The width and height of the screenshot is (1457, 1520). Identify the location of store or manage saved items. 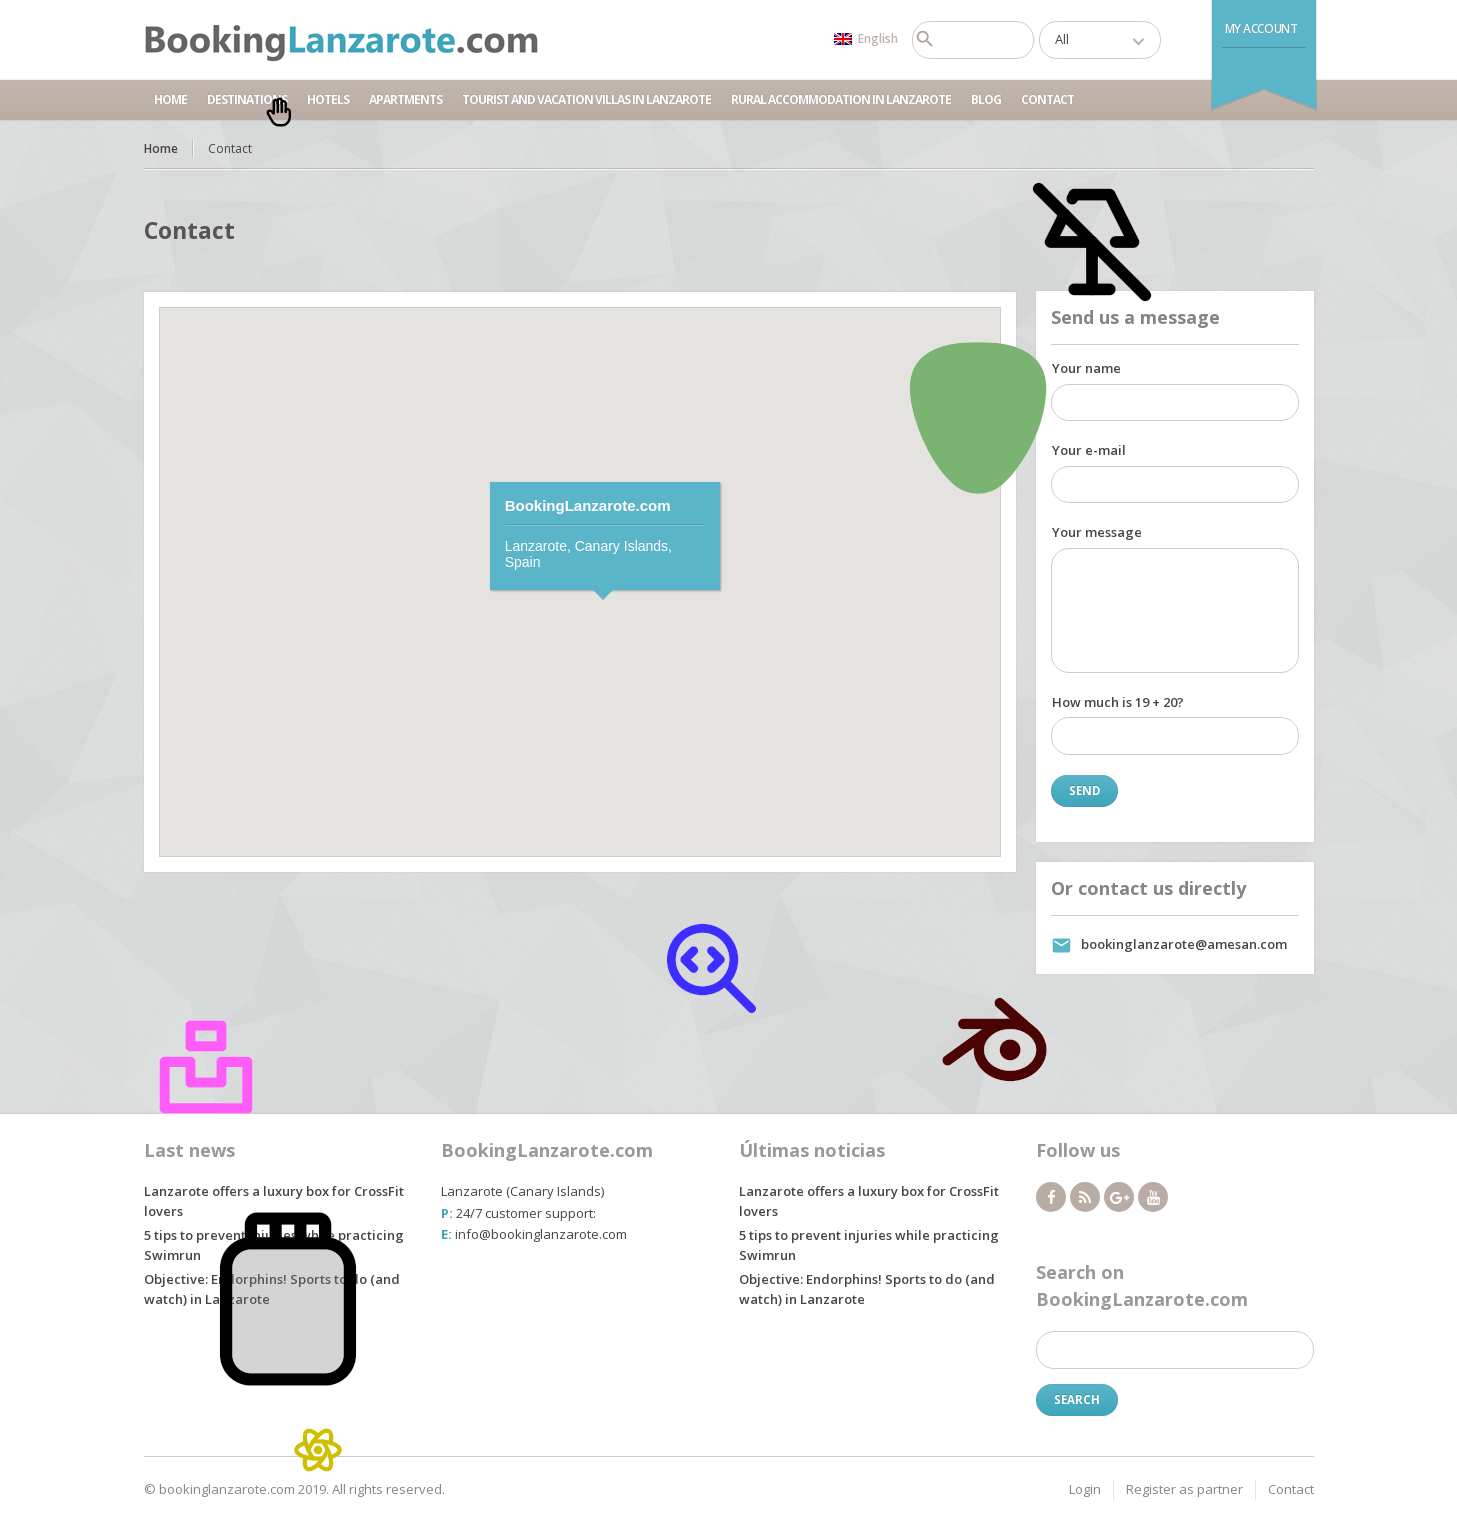
(288, 1299).